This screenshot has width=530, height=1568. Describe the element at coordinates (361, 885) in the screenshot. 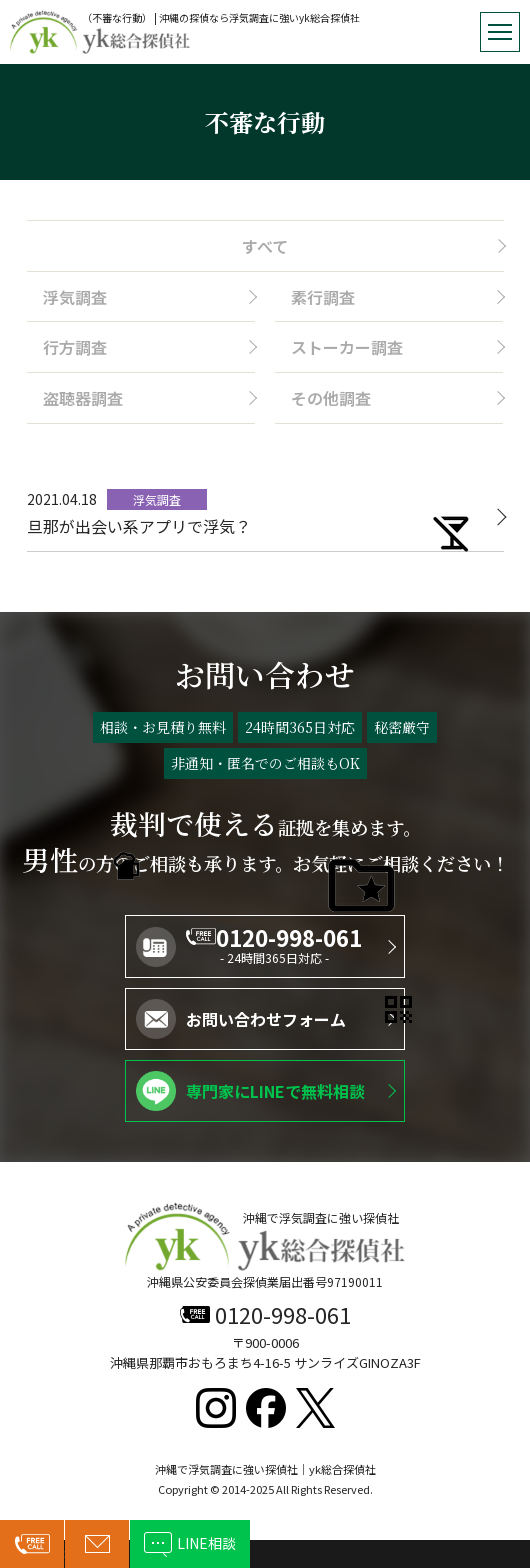

I see `access your starred or favorite files` at that location.